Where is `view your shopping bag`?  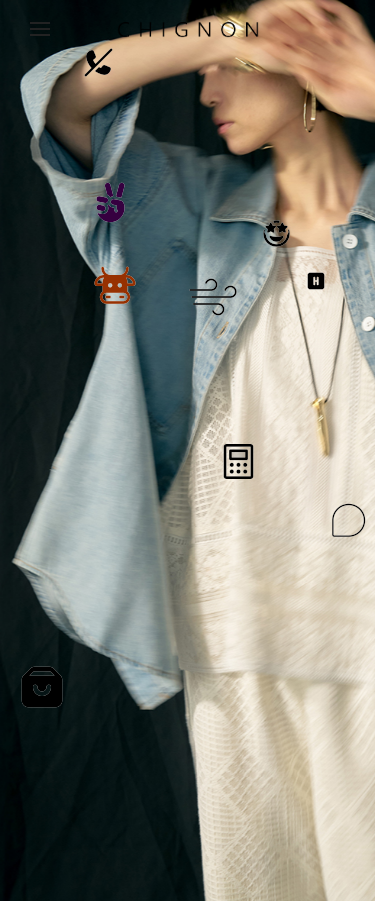
view your shopping bag is located at coordinates (42, 687).